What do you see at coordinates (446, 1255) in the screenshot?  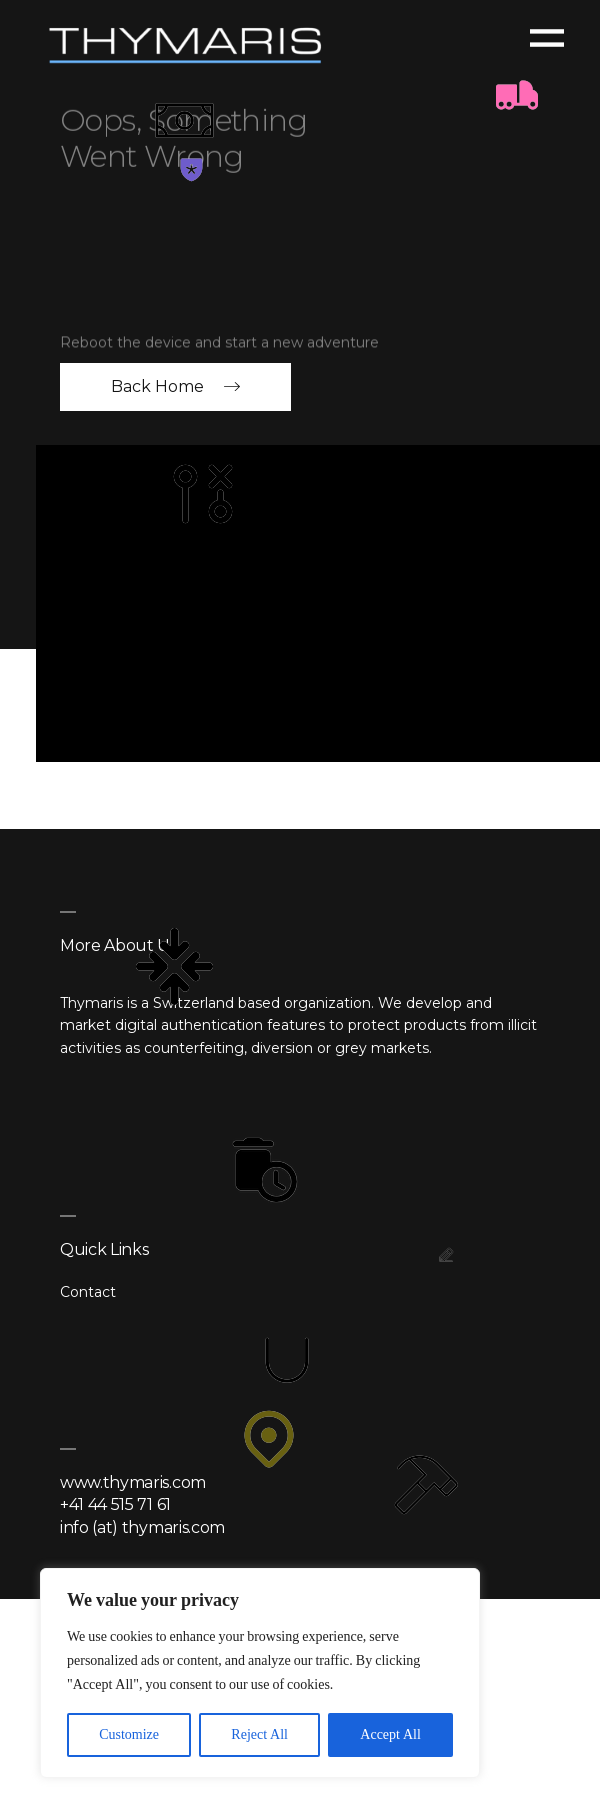 I see `edit text or content` at bounding box center [446, 1255].